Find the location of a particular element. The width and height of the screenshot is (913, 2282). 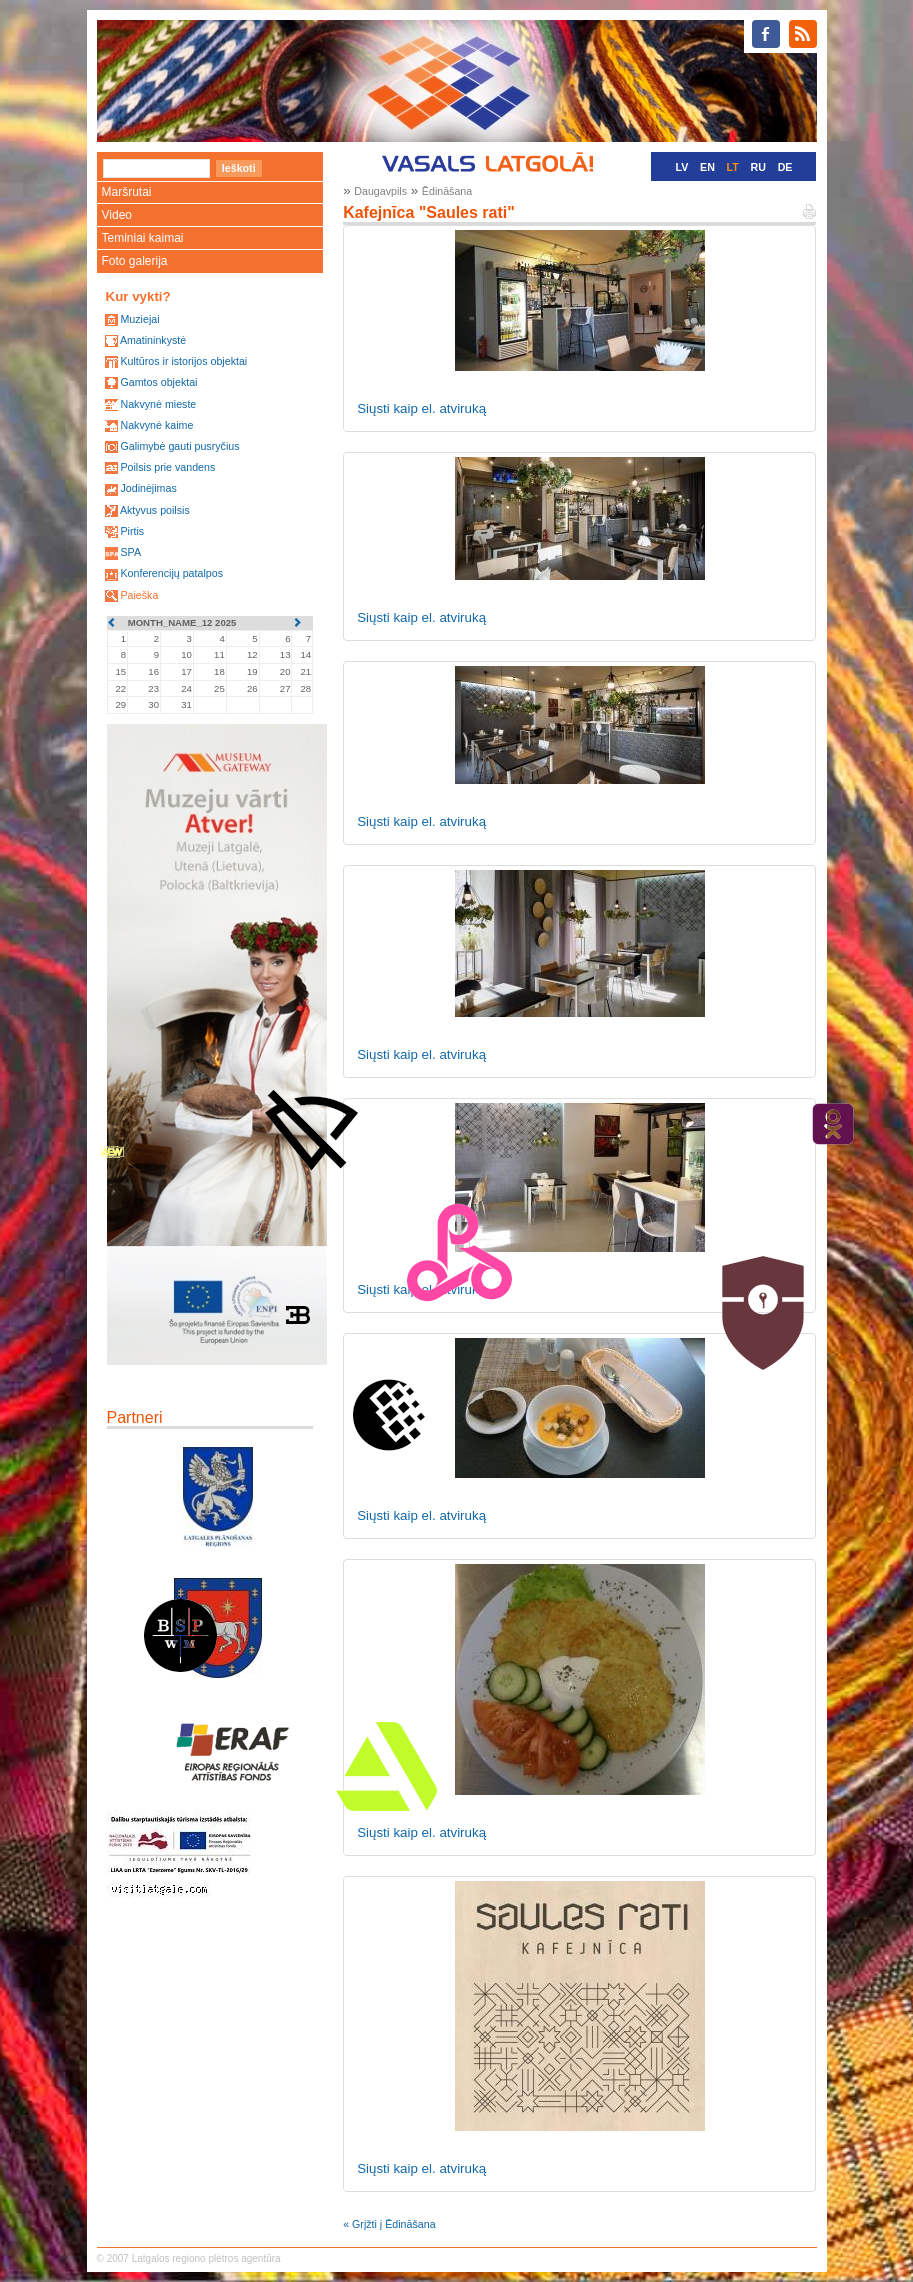

pay with webmoney is located at coordinates (389, 1415).